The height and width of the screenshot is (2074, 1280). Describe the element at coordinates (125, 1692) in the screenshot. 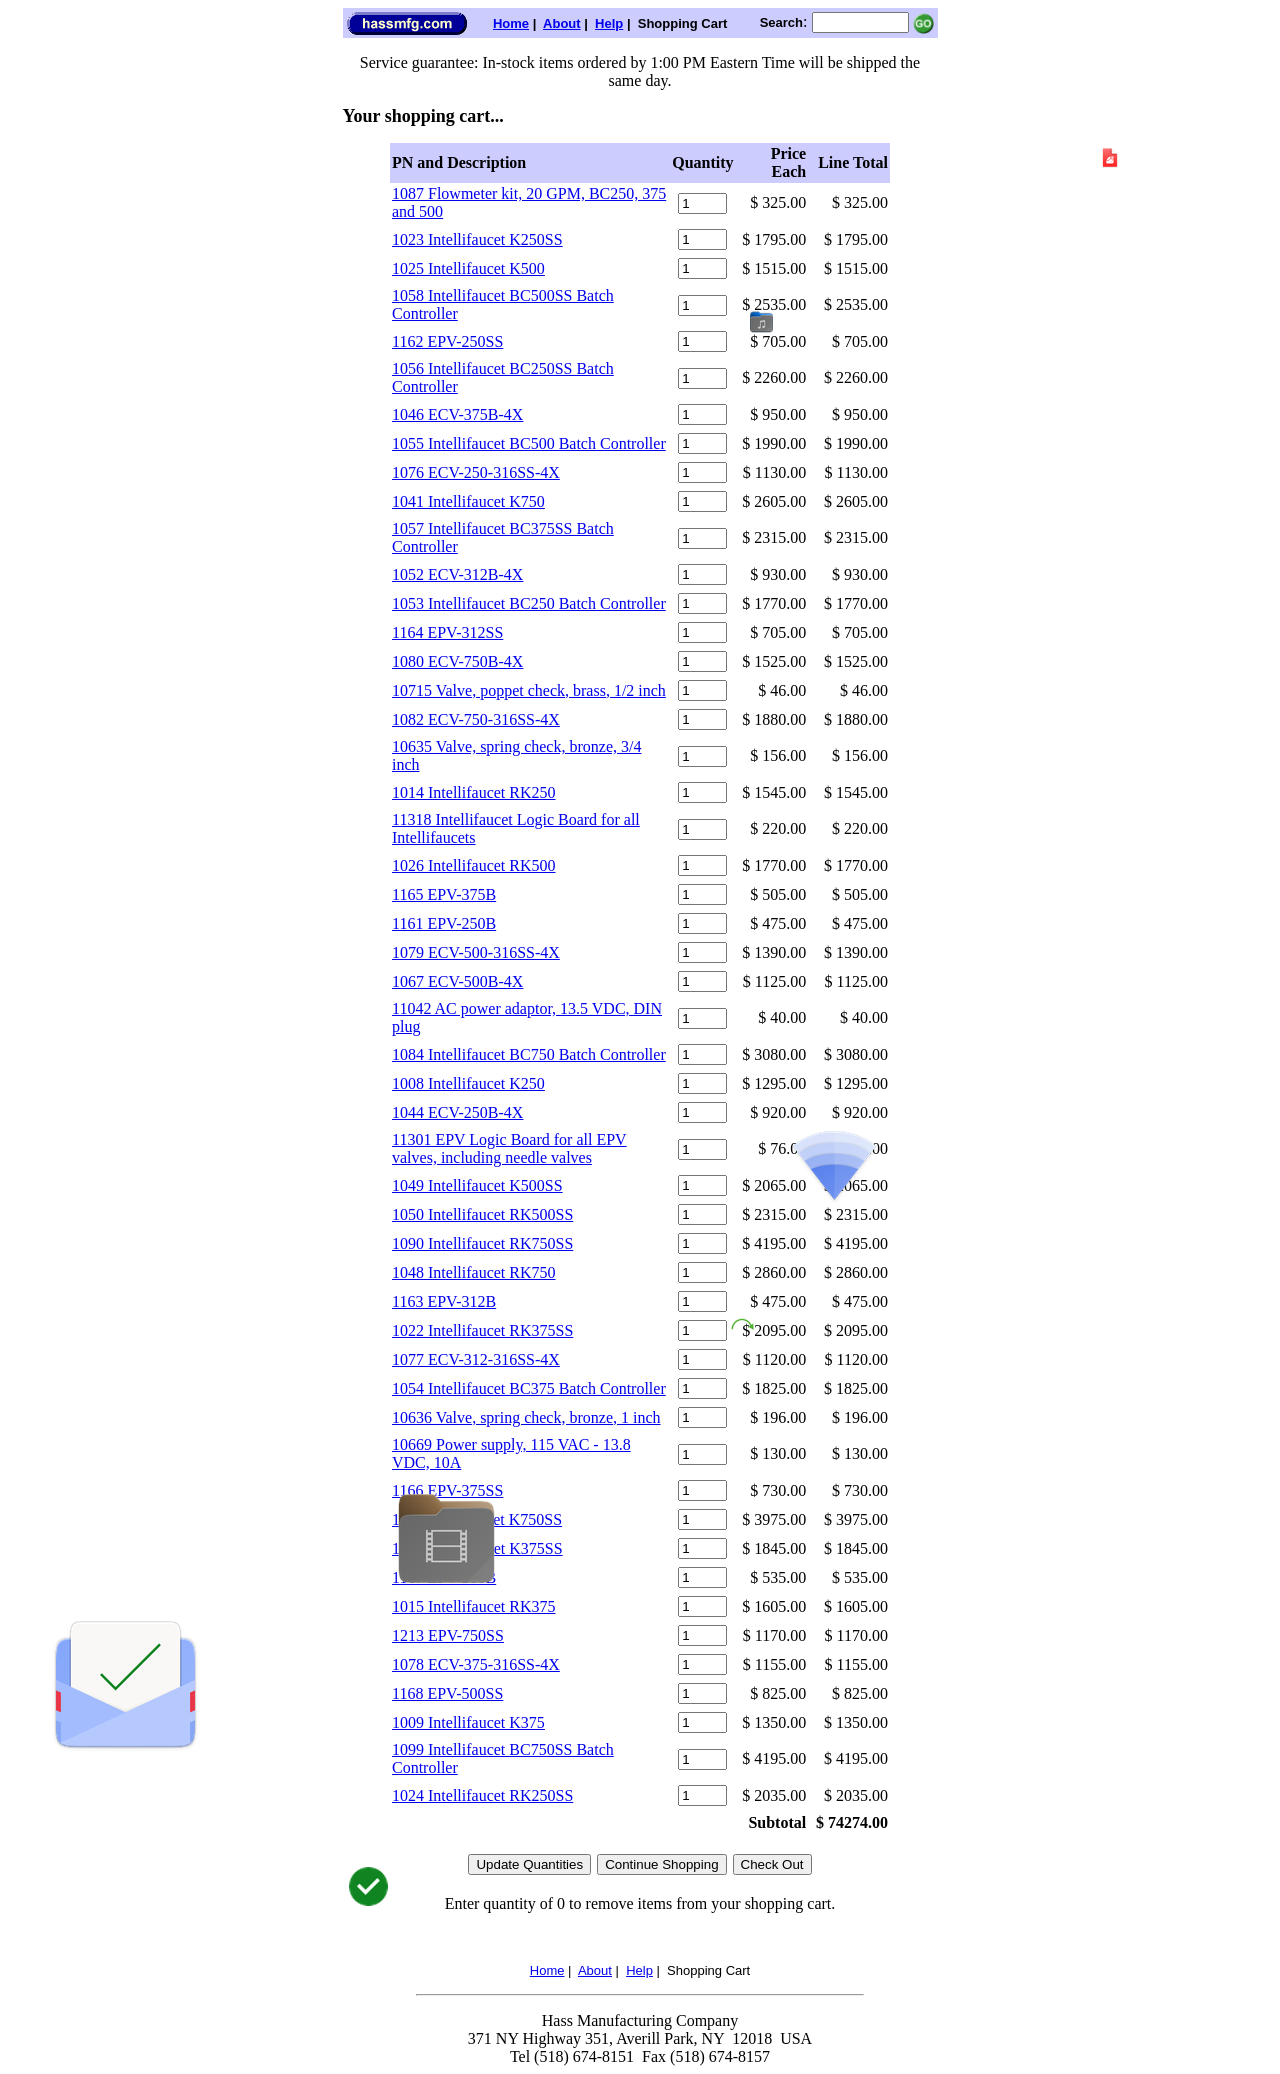

I see `mark email as not junk or spam` at that location.